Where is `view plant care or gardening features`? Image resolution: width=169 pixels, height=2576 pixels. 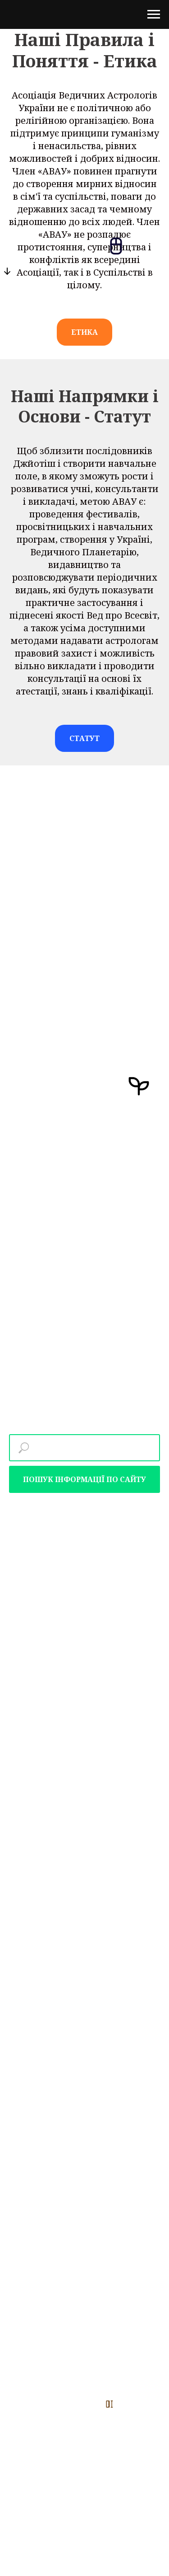 view plant care or gardening features is located at coordinates (139, 1086).